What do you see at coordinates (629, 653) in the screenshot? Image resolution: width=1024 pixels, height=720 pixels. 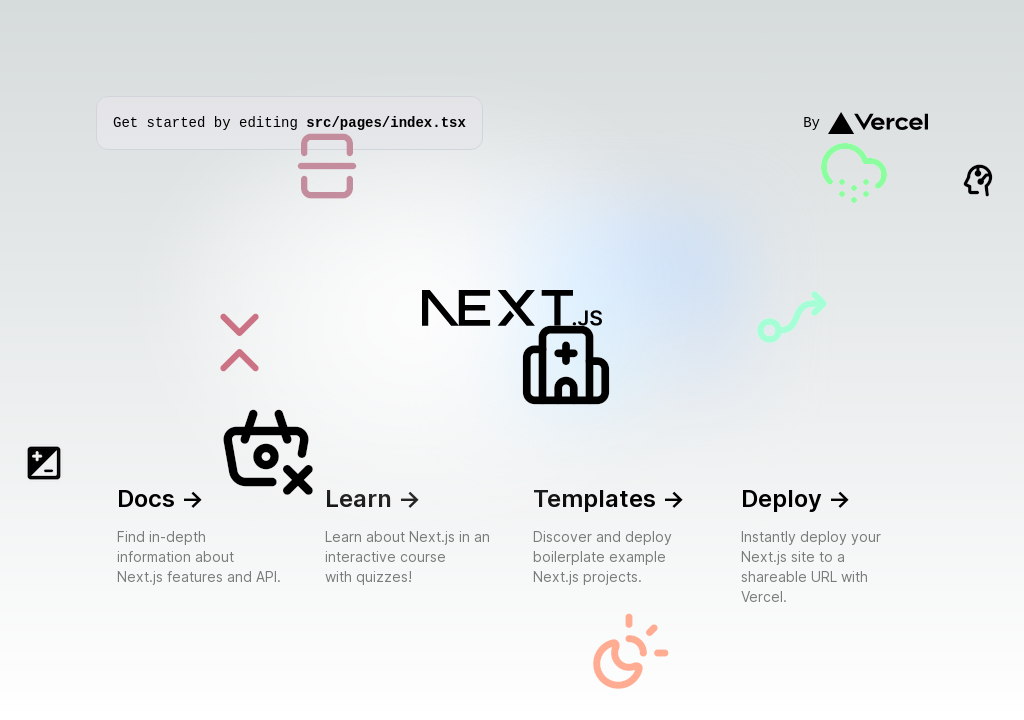 I see `toggle between light and dark mode` at bounding box center [629, 653].